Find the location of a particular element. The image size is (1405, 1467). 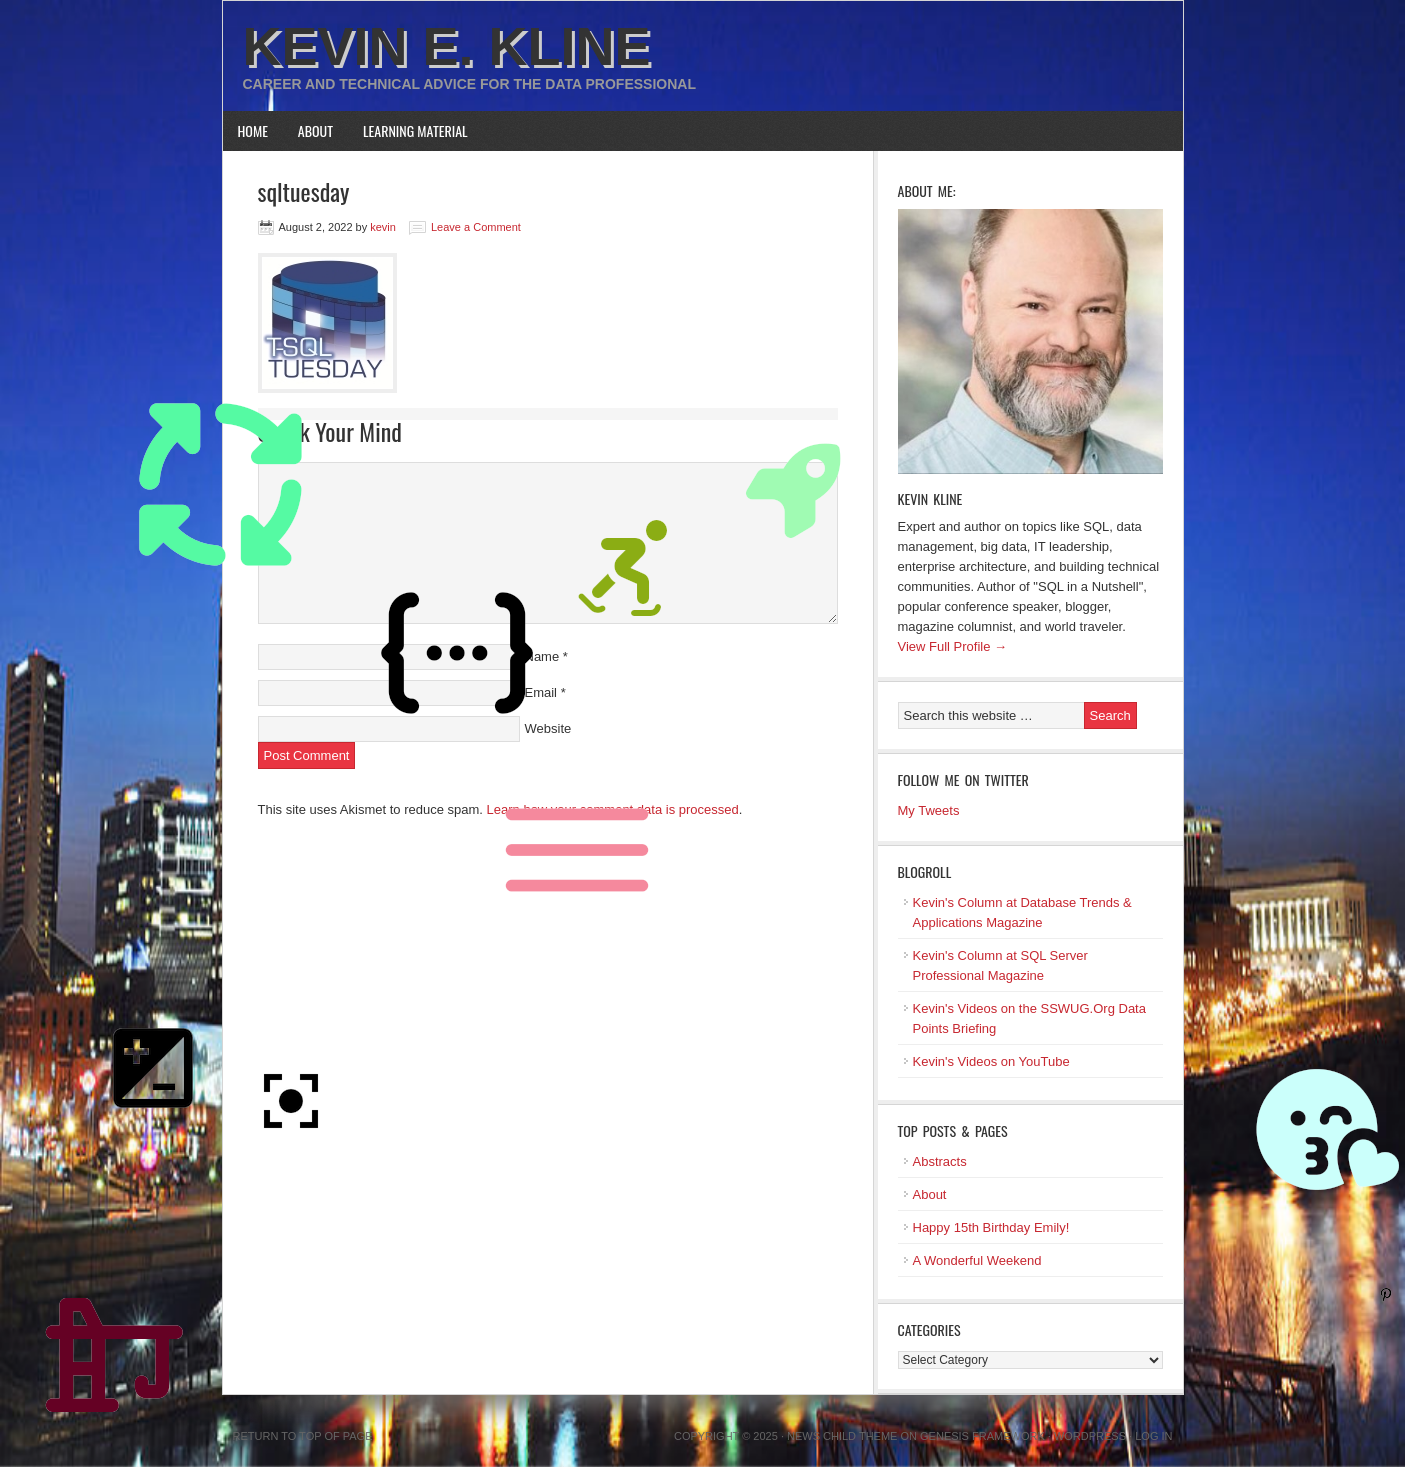

construction or building in progress is located at coordinates (112, 1355).